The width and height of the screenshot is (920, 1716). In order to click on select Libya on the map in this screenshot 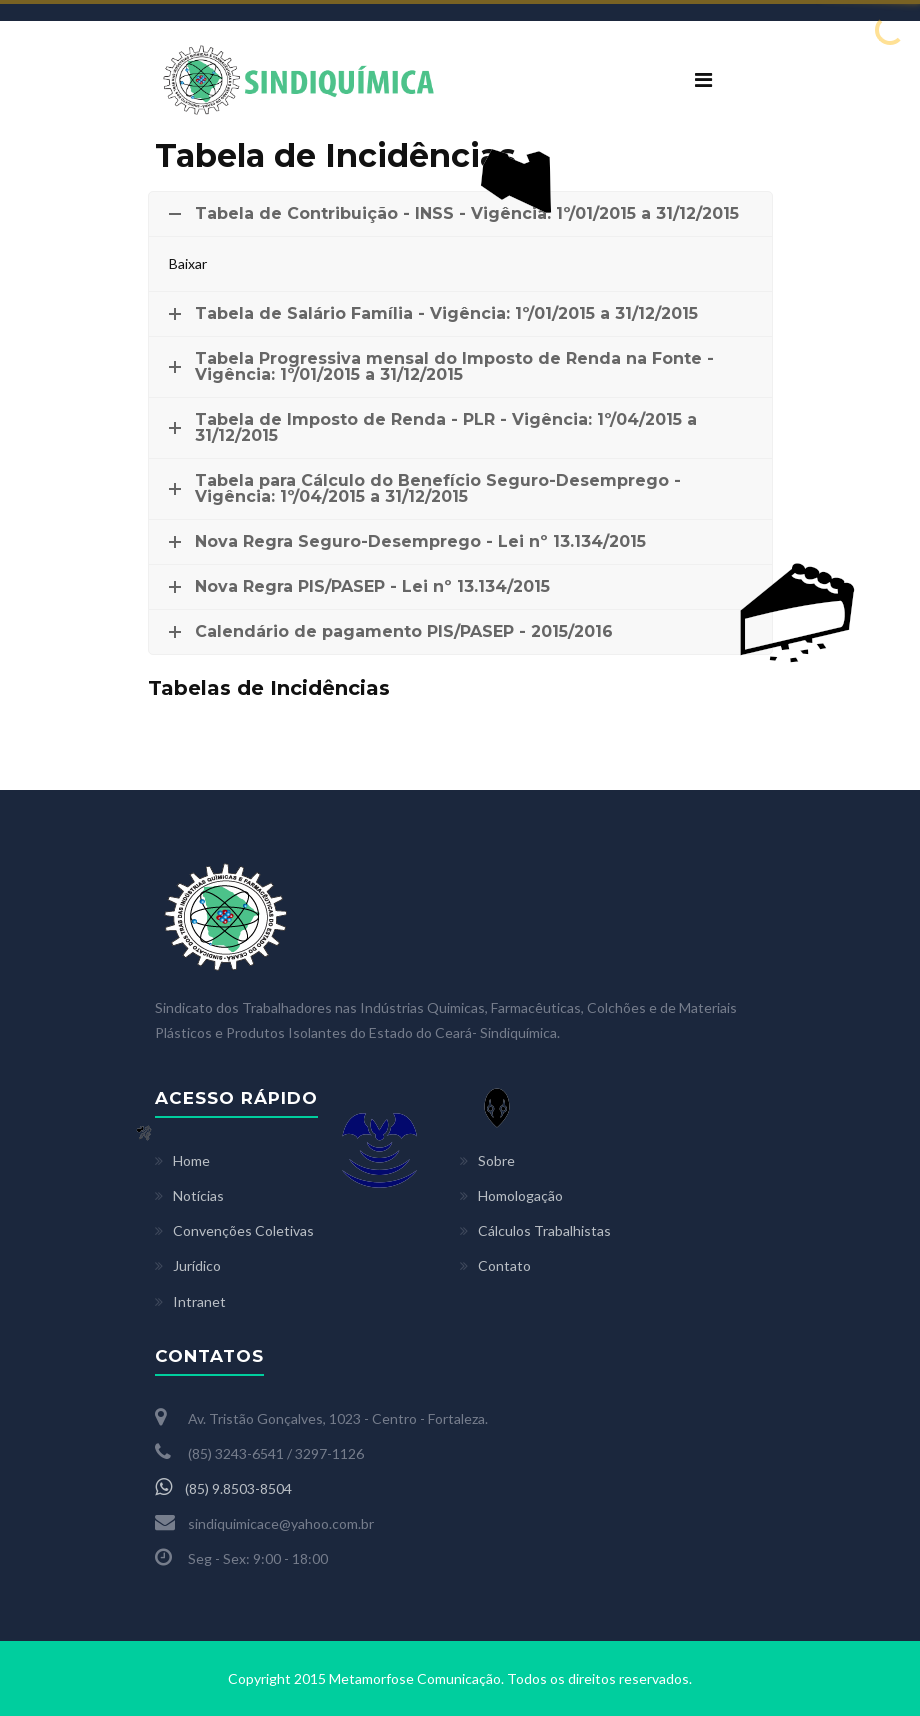, I will do `click(516, 181)`.